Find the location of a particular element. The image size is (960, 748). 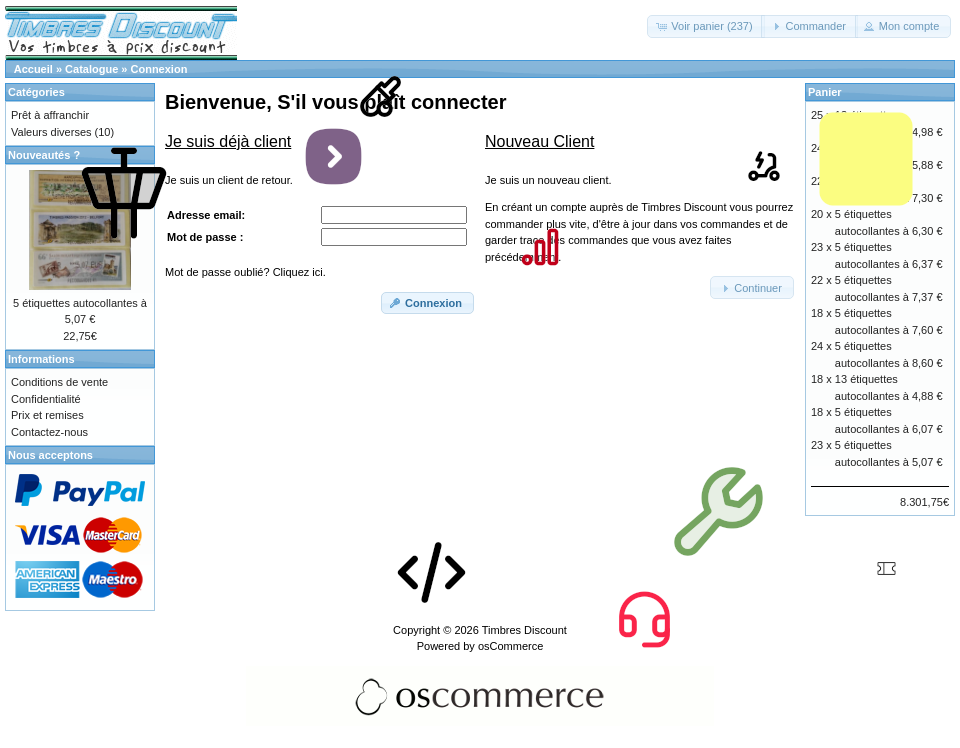

go to next item or step is located at coordinates (333, 156).